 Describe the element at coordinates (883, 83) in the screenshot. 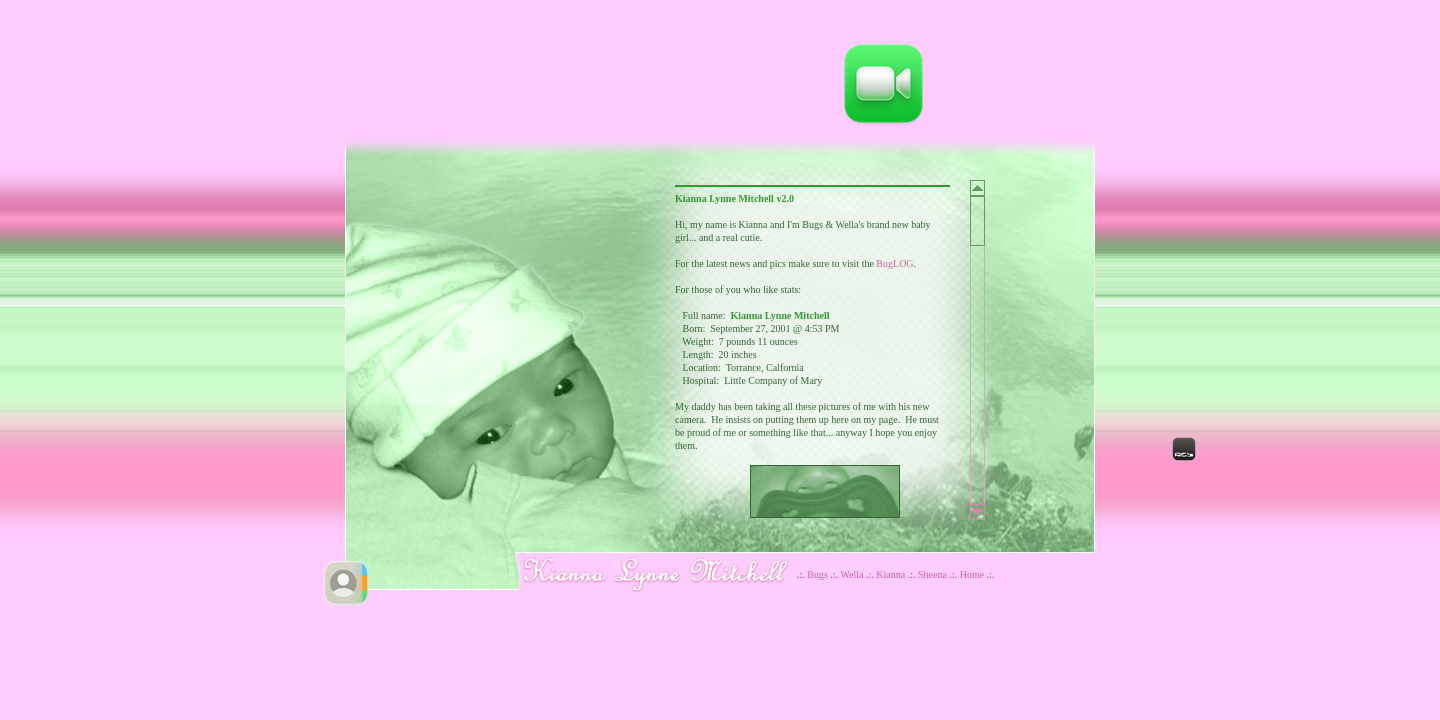

I see `open FaceTime to start a video call` at that location.